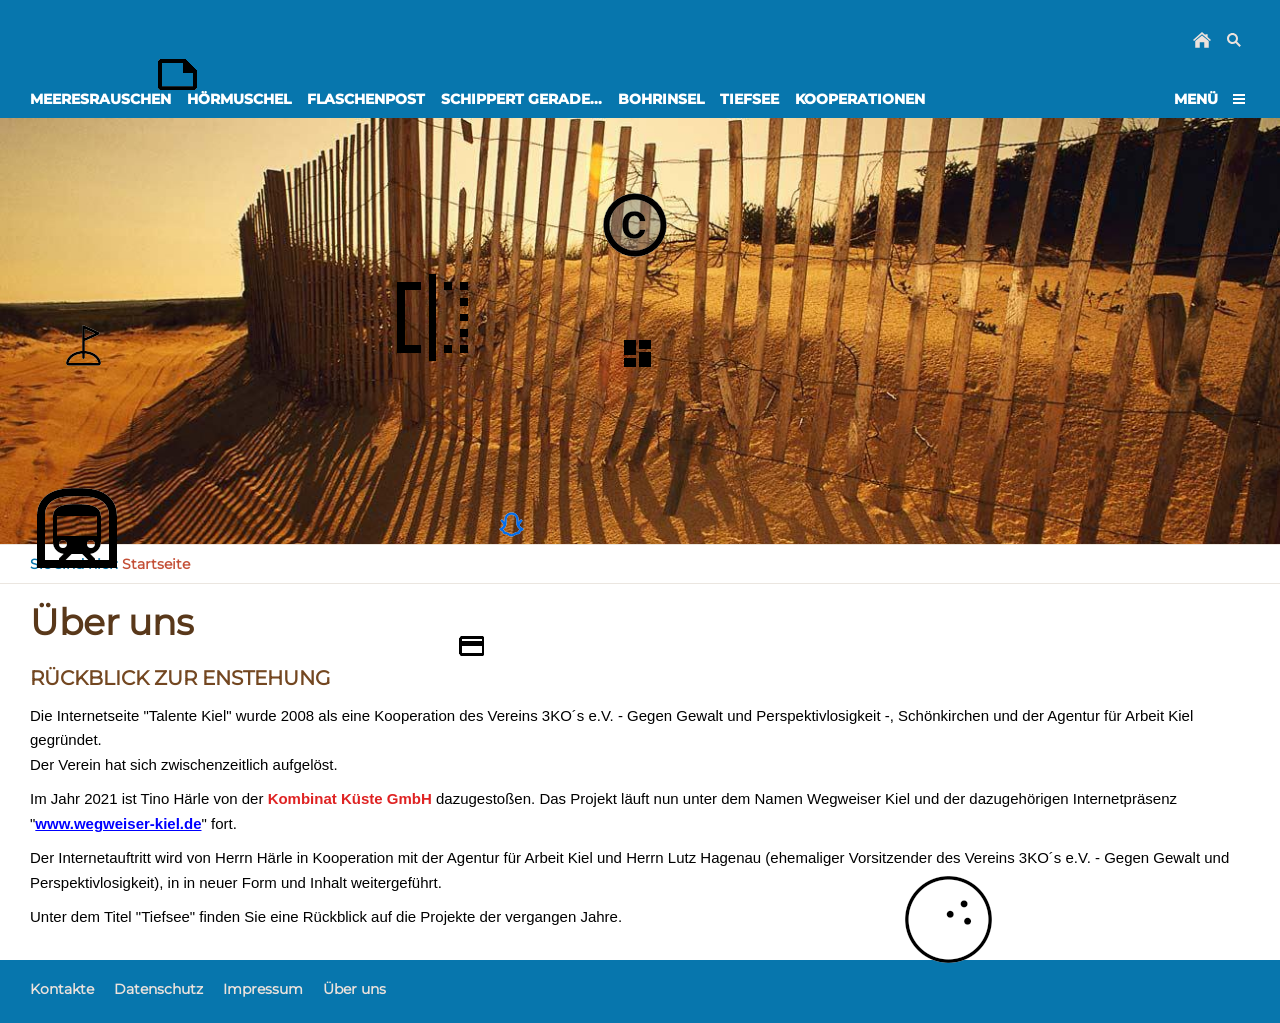 Image resolution: width=1280 pixels, height=1023 pixels. I want to click on indicates copyrighted content, so click(635, 225).